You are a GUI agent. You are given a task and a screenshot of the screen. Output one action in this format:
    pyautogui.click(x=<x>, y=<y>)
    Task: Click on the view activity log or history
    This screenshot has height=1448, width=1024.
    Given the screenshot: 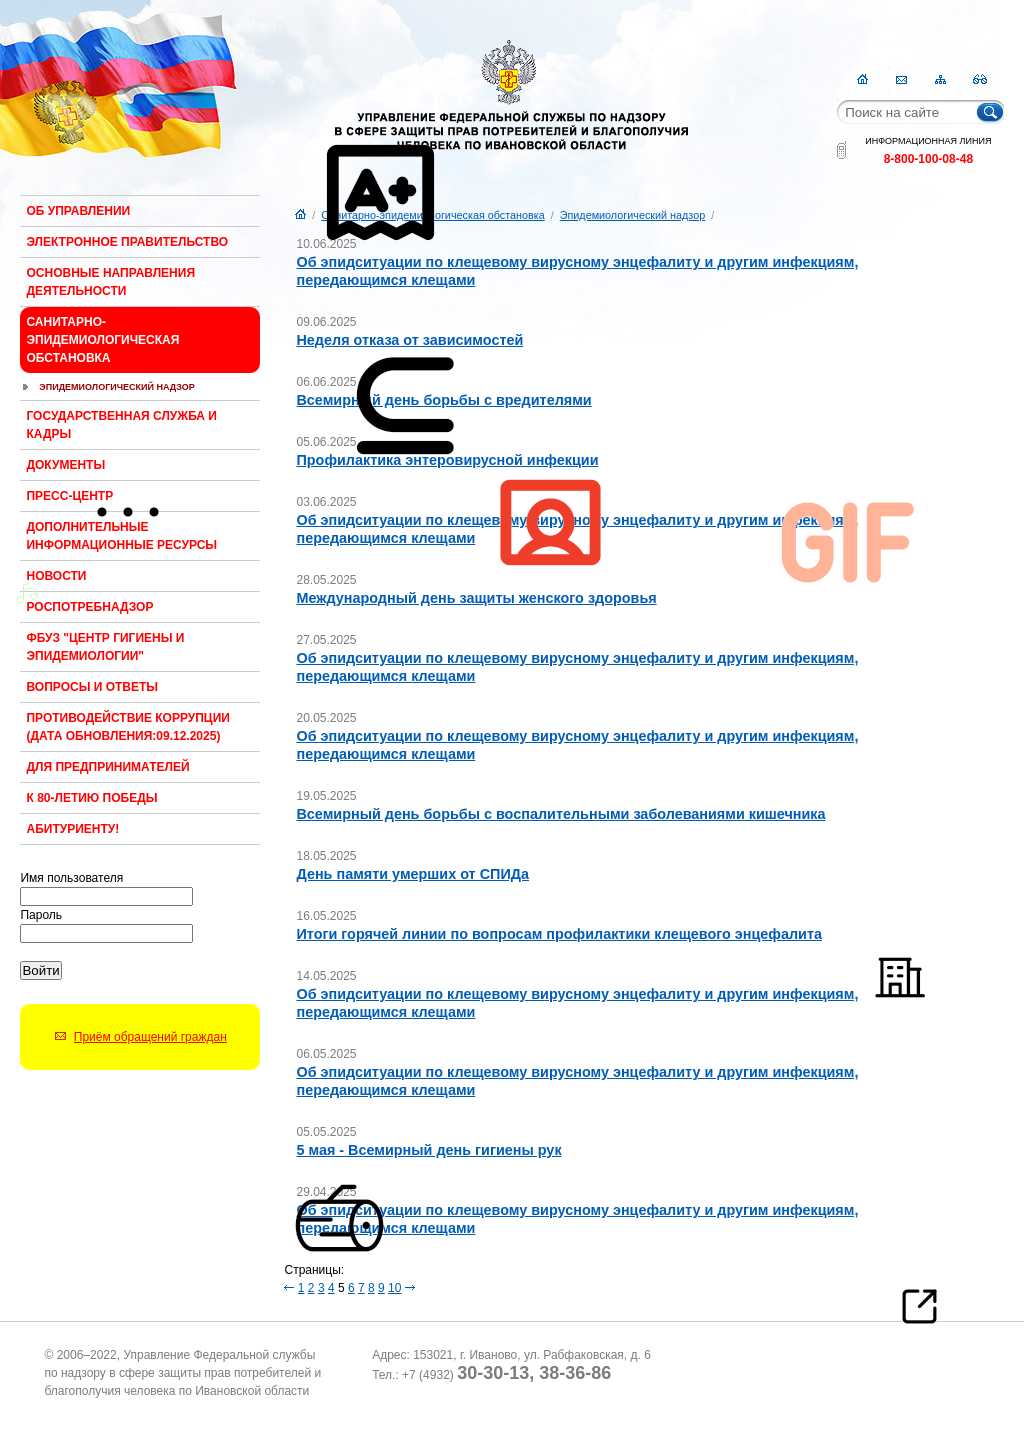 What is the action you would take?
    pyautogui.click(x=339, y=1222)
    